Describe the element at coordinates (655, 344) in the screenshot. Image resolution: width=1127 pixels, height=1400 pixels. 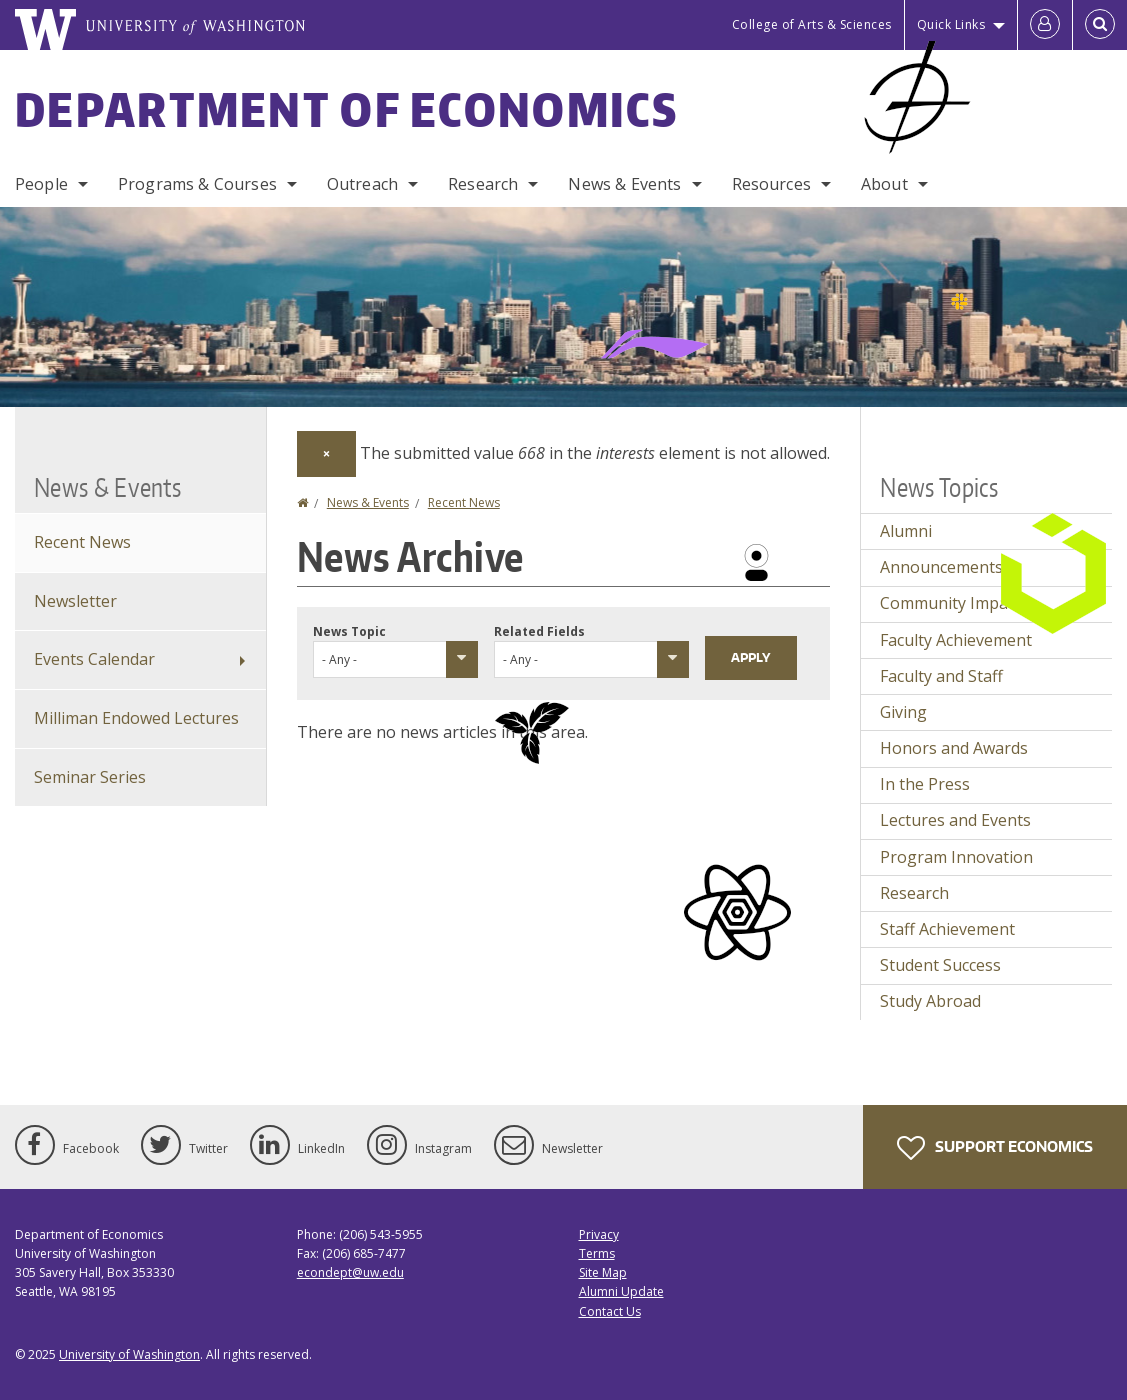
I see `li-ning brand logo` at that location.